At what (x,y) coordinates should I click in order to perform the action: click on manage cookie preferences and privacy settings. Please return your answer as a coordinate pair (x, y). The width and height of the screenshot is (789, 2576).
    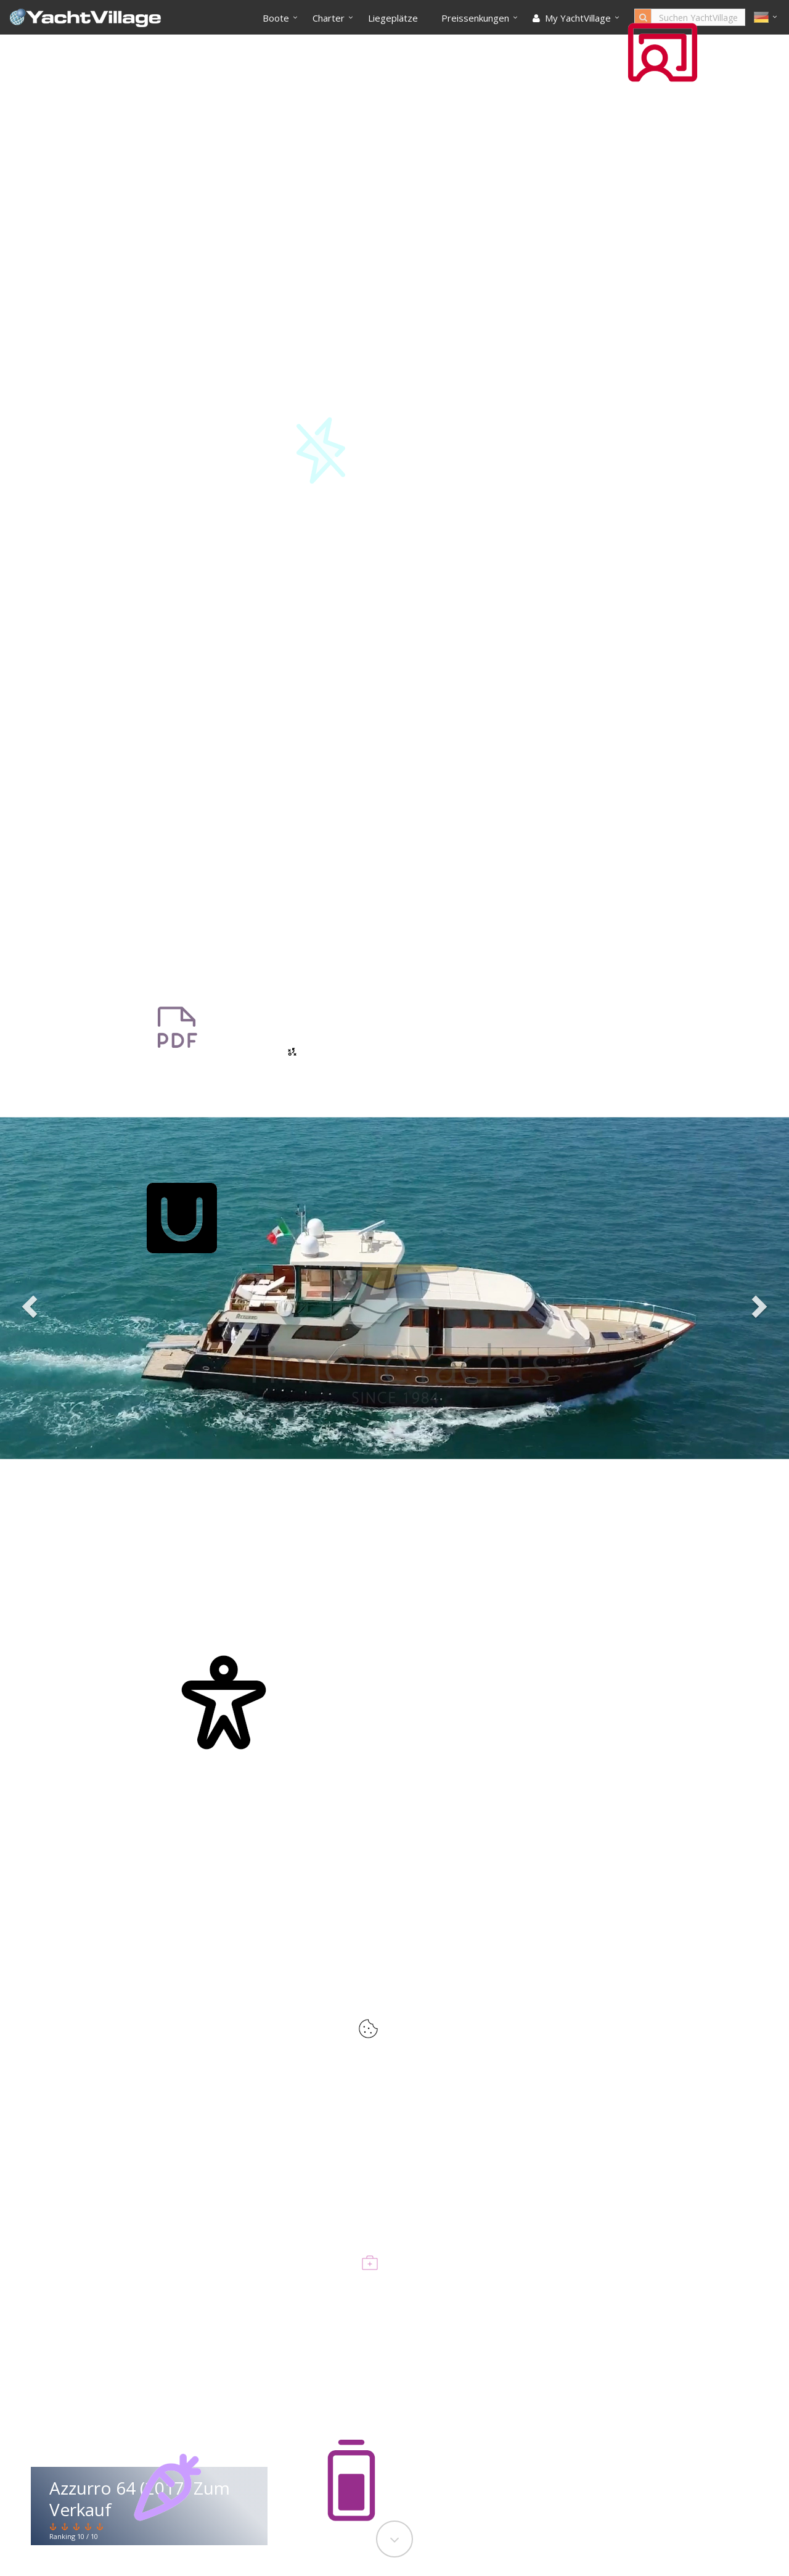
    Looking at the image, I should click on (368, 2028).